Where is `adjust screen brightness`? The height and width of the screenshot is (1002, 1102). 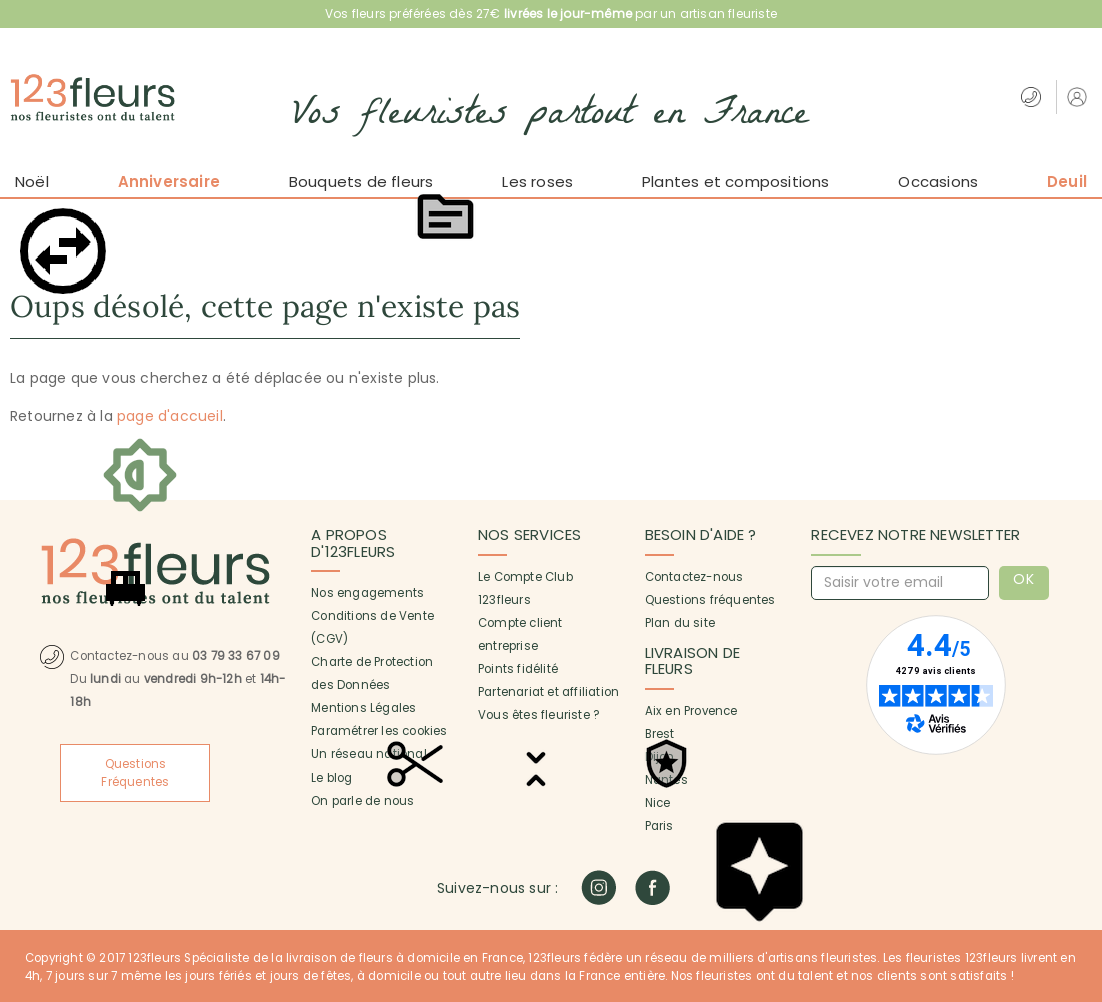
adjust screen brightness is located at coordinates (140, 475).